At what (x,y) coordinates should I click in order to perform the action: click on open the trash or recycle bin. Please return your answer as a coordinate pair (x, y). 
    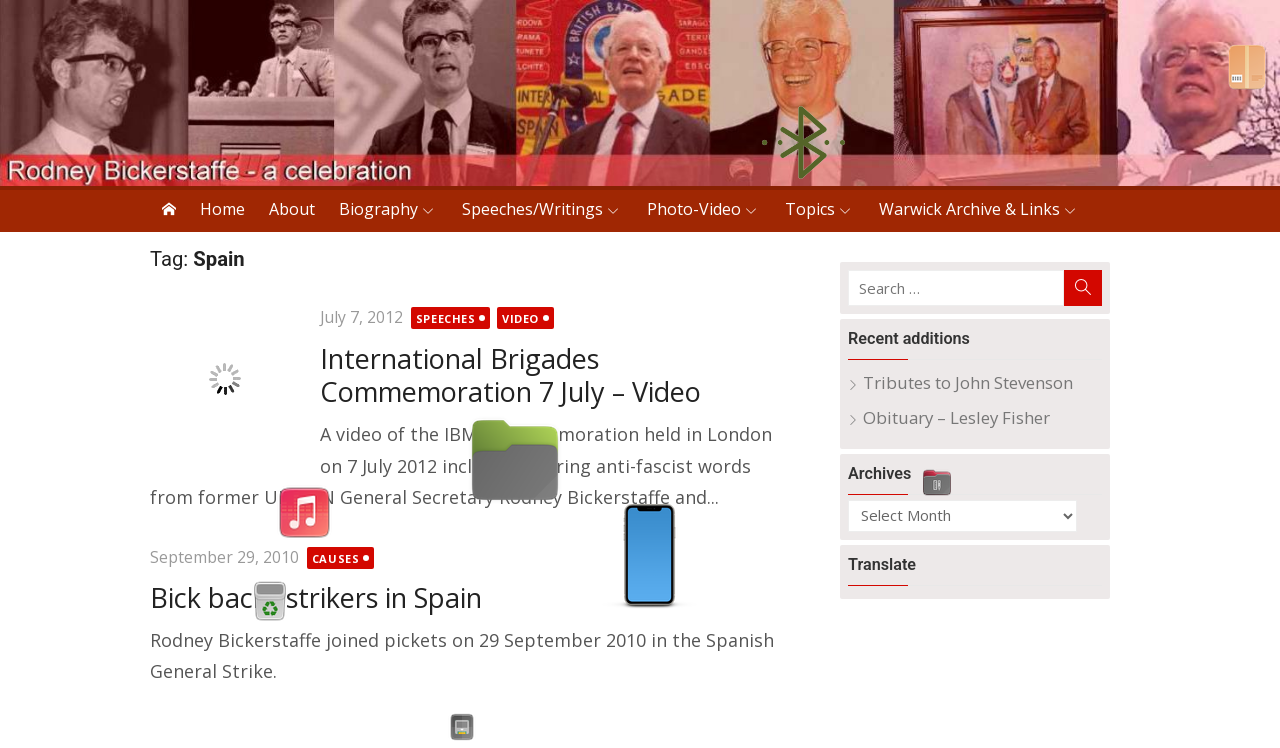
    Looking at the image, I should click on (270, 601).